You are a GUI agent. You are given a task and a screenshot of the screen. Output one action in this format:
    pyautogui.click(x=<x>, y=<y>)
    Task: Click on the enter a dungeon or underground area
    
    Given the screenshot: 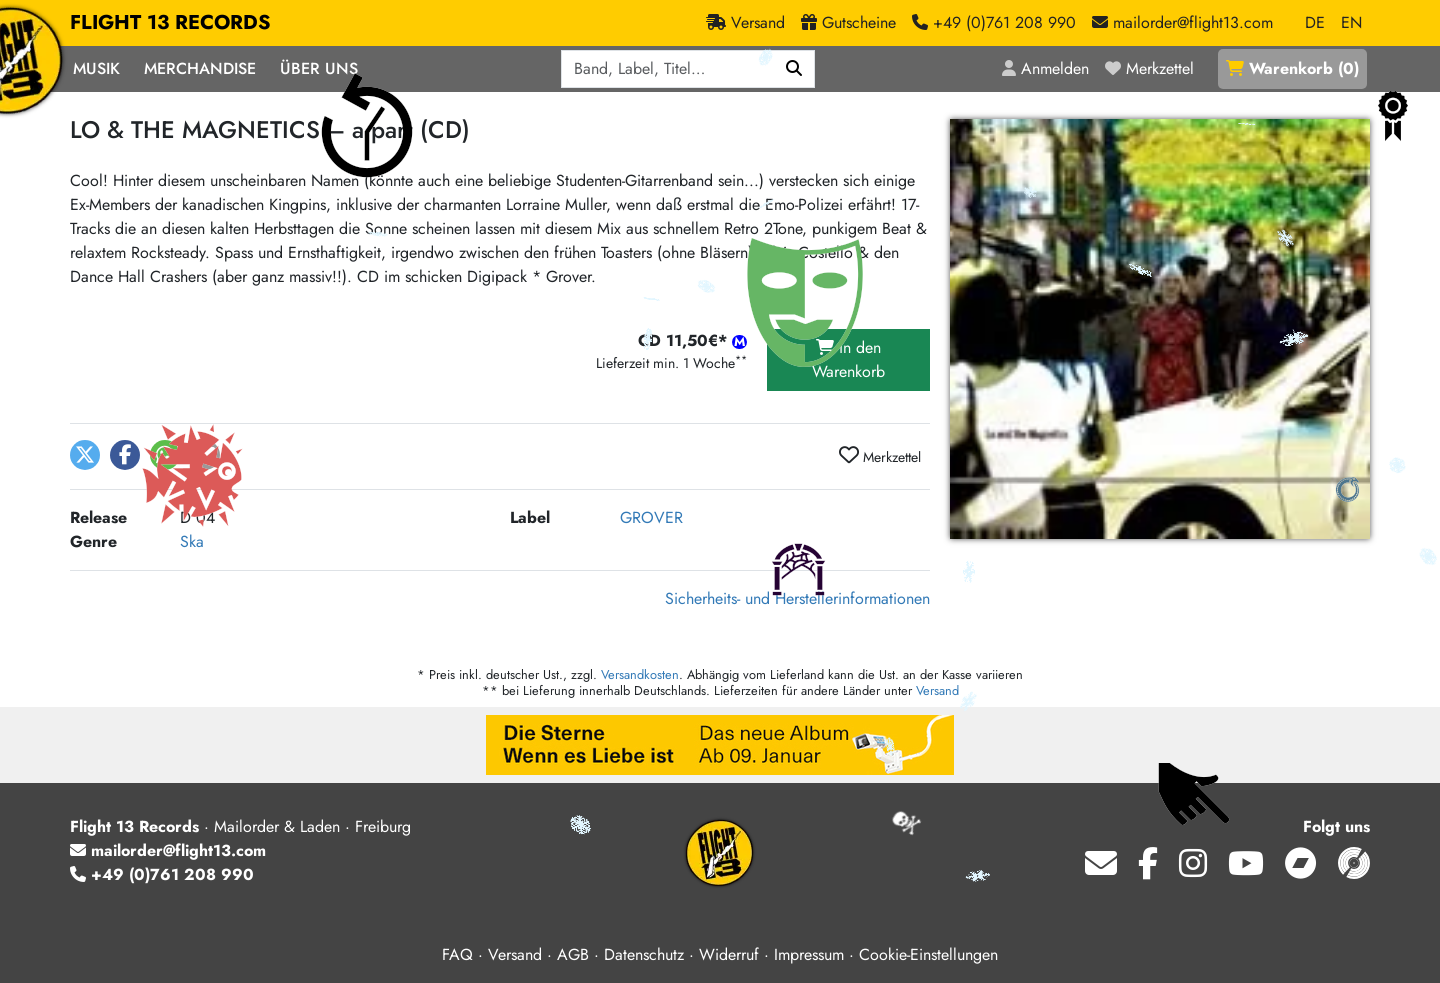 What is the action you would take?
    pyautogui.click(x=798, y=569)
    